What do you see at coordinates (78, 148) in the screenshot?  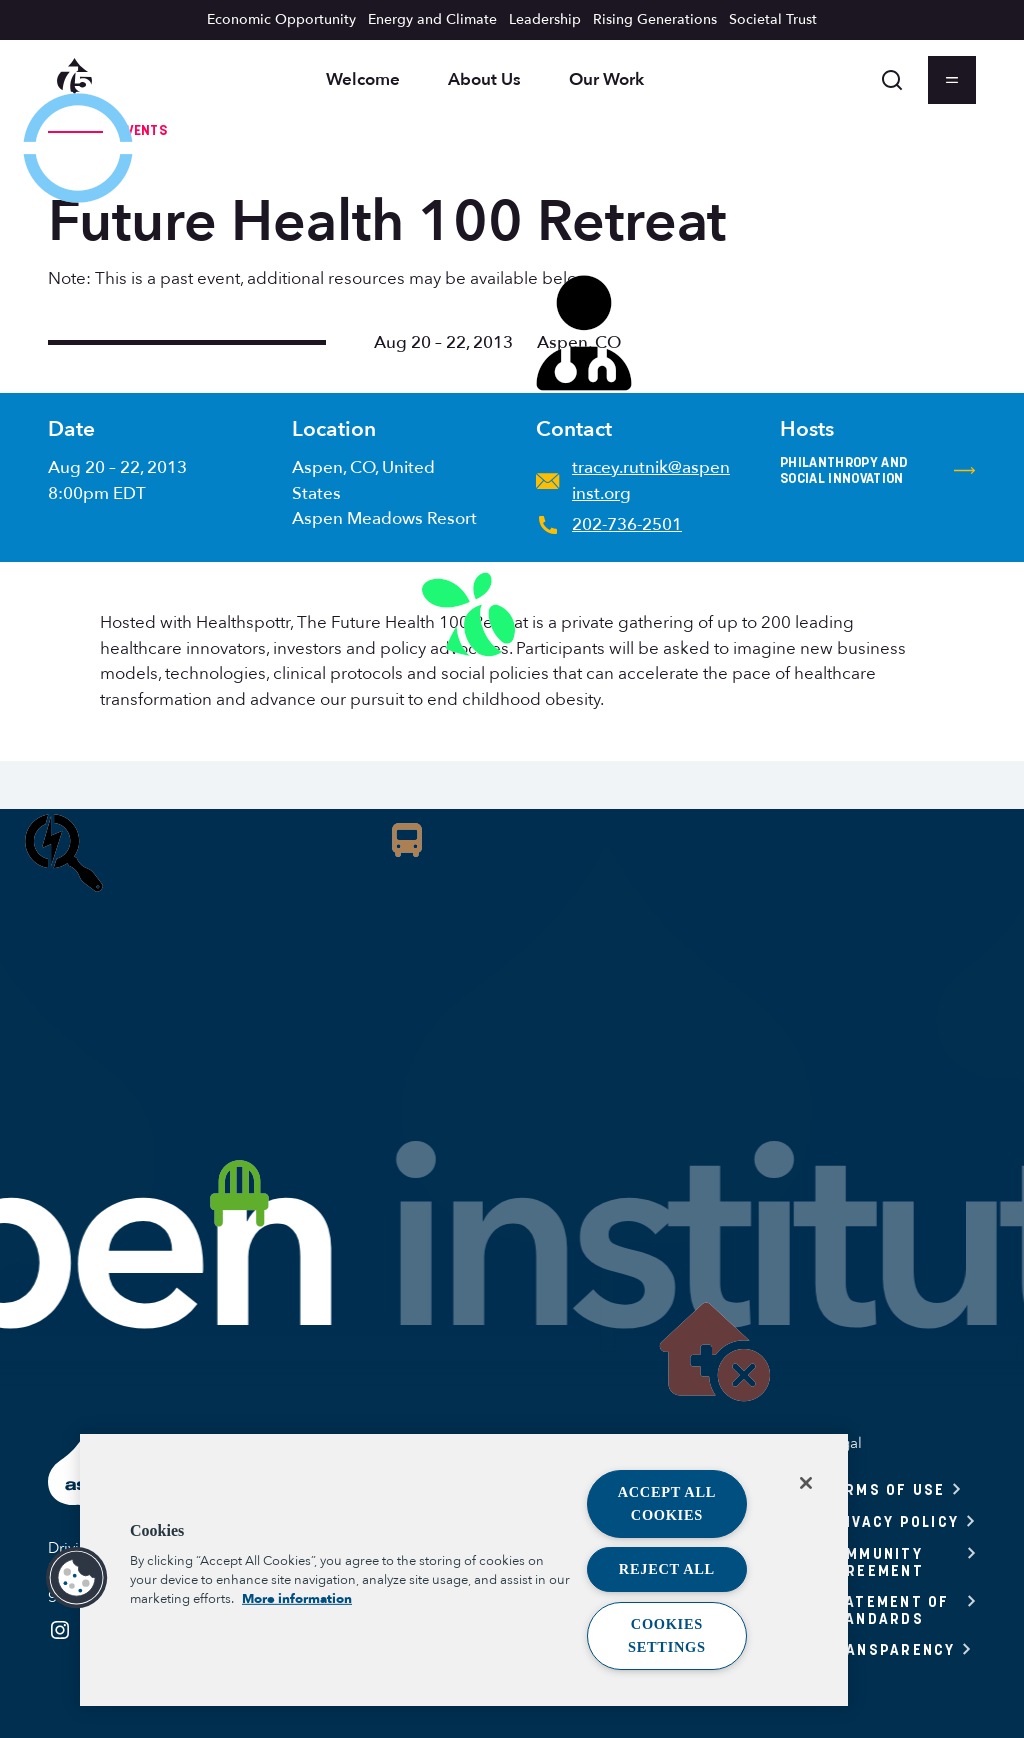 I see `indicates content is loading` at bounding box center [78, 148].